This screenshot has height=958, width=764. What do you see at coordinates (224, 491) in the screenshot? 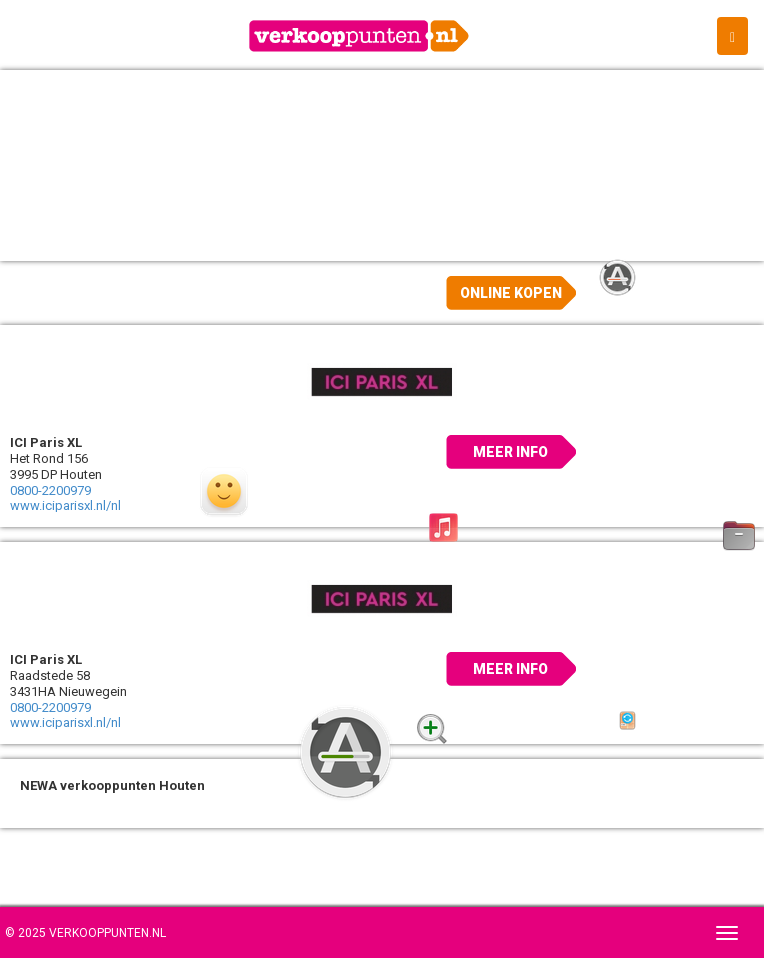
I see `customize emoji and emoticon preferences` at bounding box center [224, 491].